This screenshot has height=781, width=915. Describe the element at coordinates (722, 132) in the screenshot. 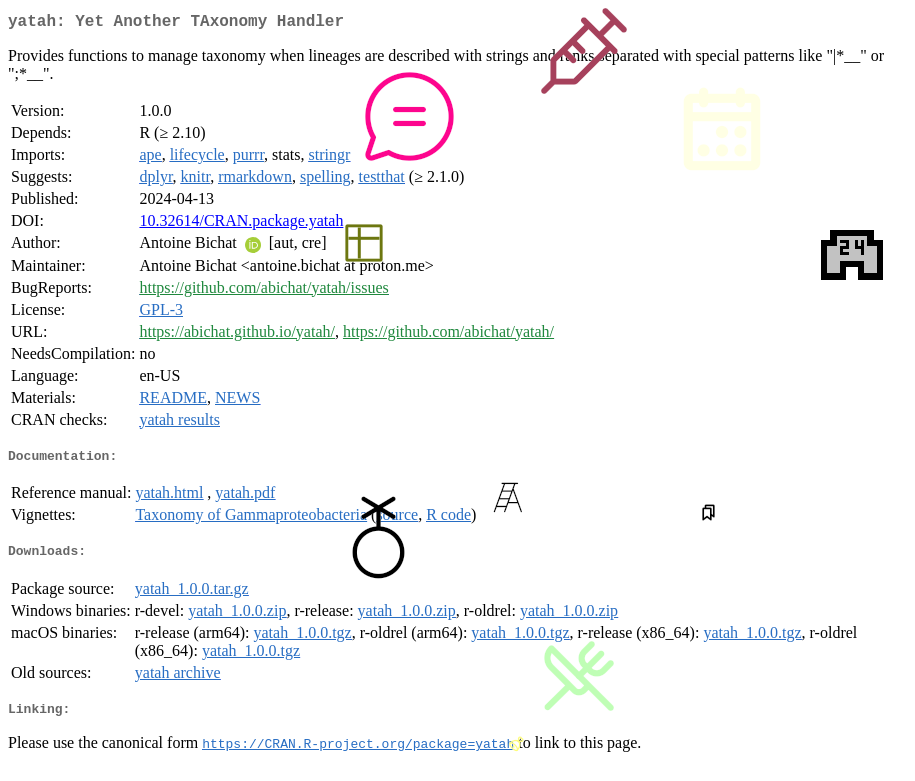

I see `view calendar with scheduled events` at that location.